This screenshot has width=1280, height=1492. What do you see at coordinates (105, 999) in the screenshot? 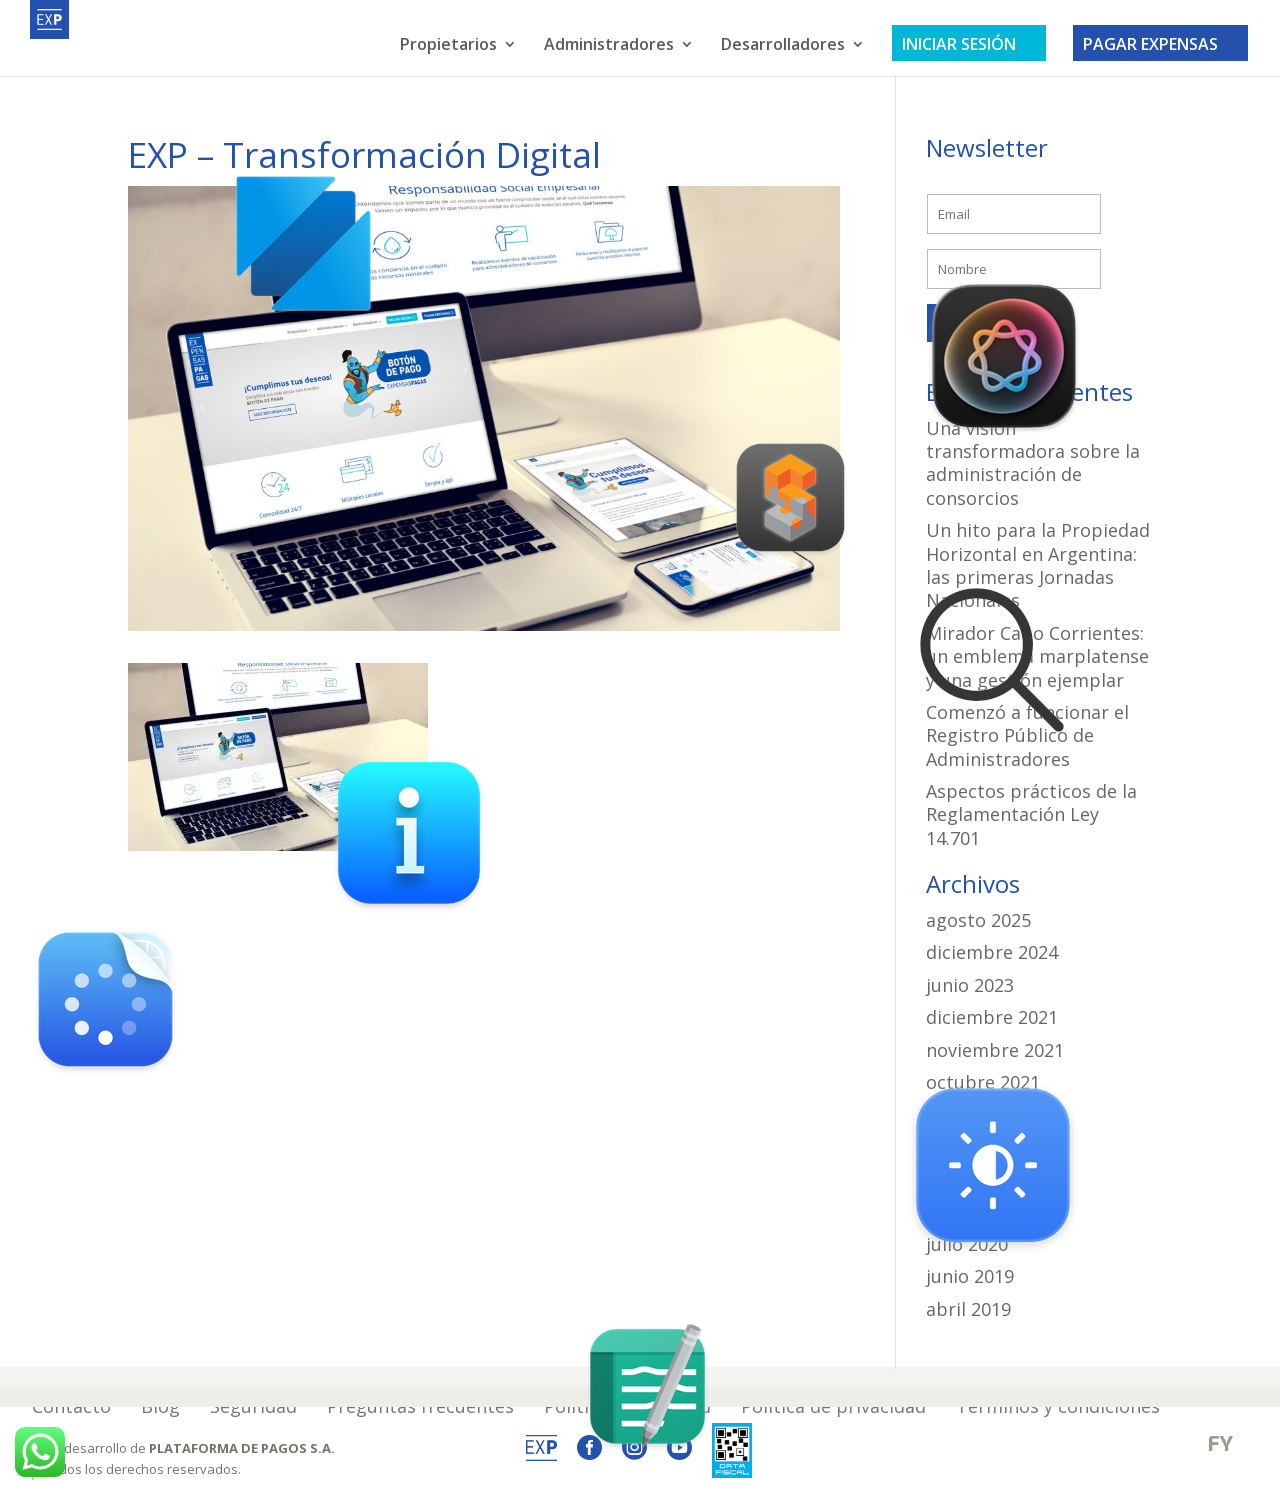
I see `open system preferences or settings app` at bounding box center [105, 999].